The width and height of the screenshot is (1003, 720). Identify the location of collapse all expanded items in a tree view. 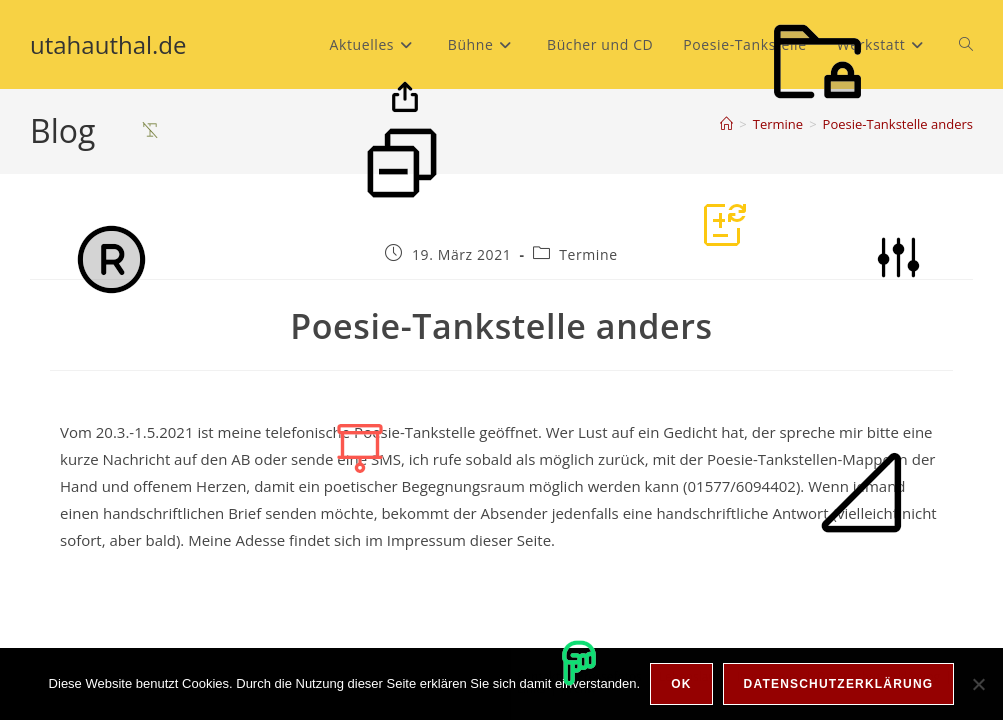
(402, 163).